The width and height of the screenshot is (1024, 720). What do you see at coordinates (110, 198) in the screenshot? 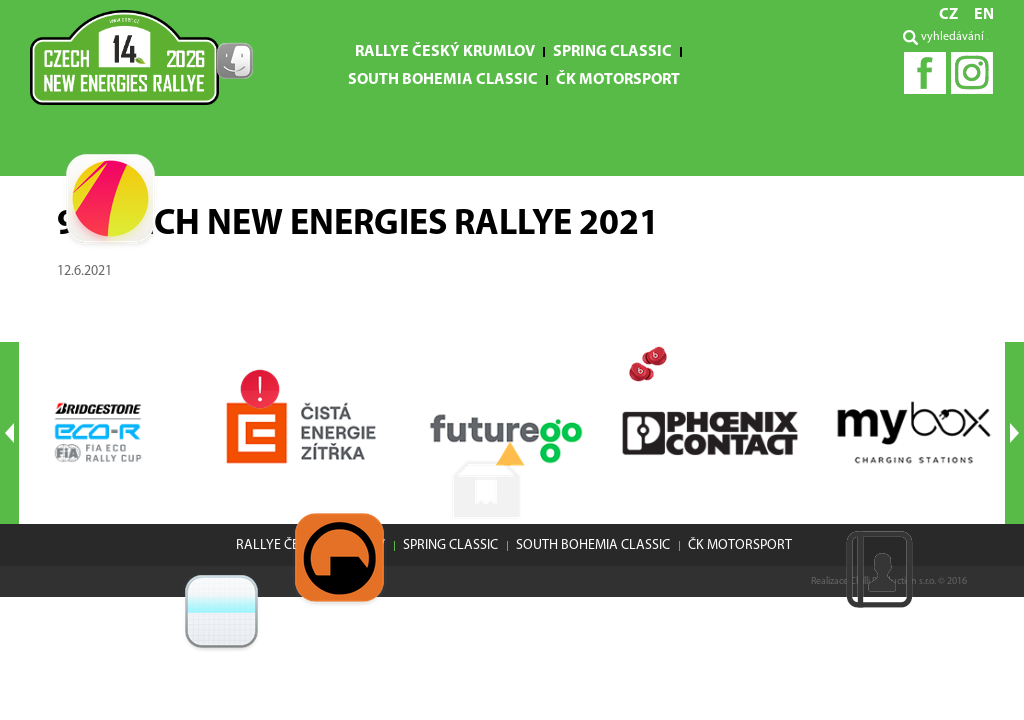
I see `open gravit designer app` at bounding box center [110, 198].